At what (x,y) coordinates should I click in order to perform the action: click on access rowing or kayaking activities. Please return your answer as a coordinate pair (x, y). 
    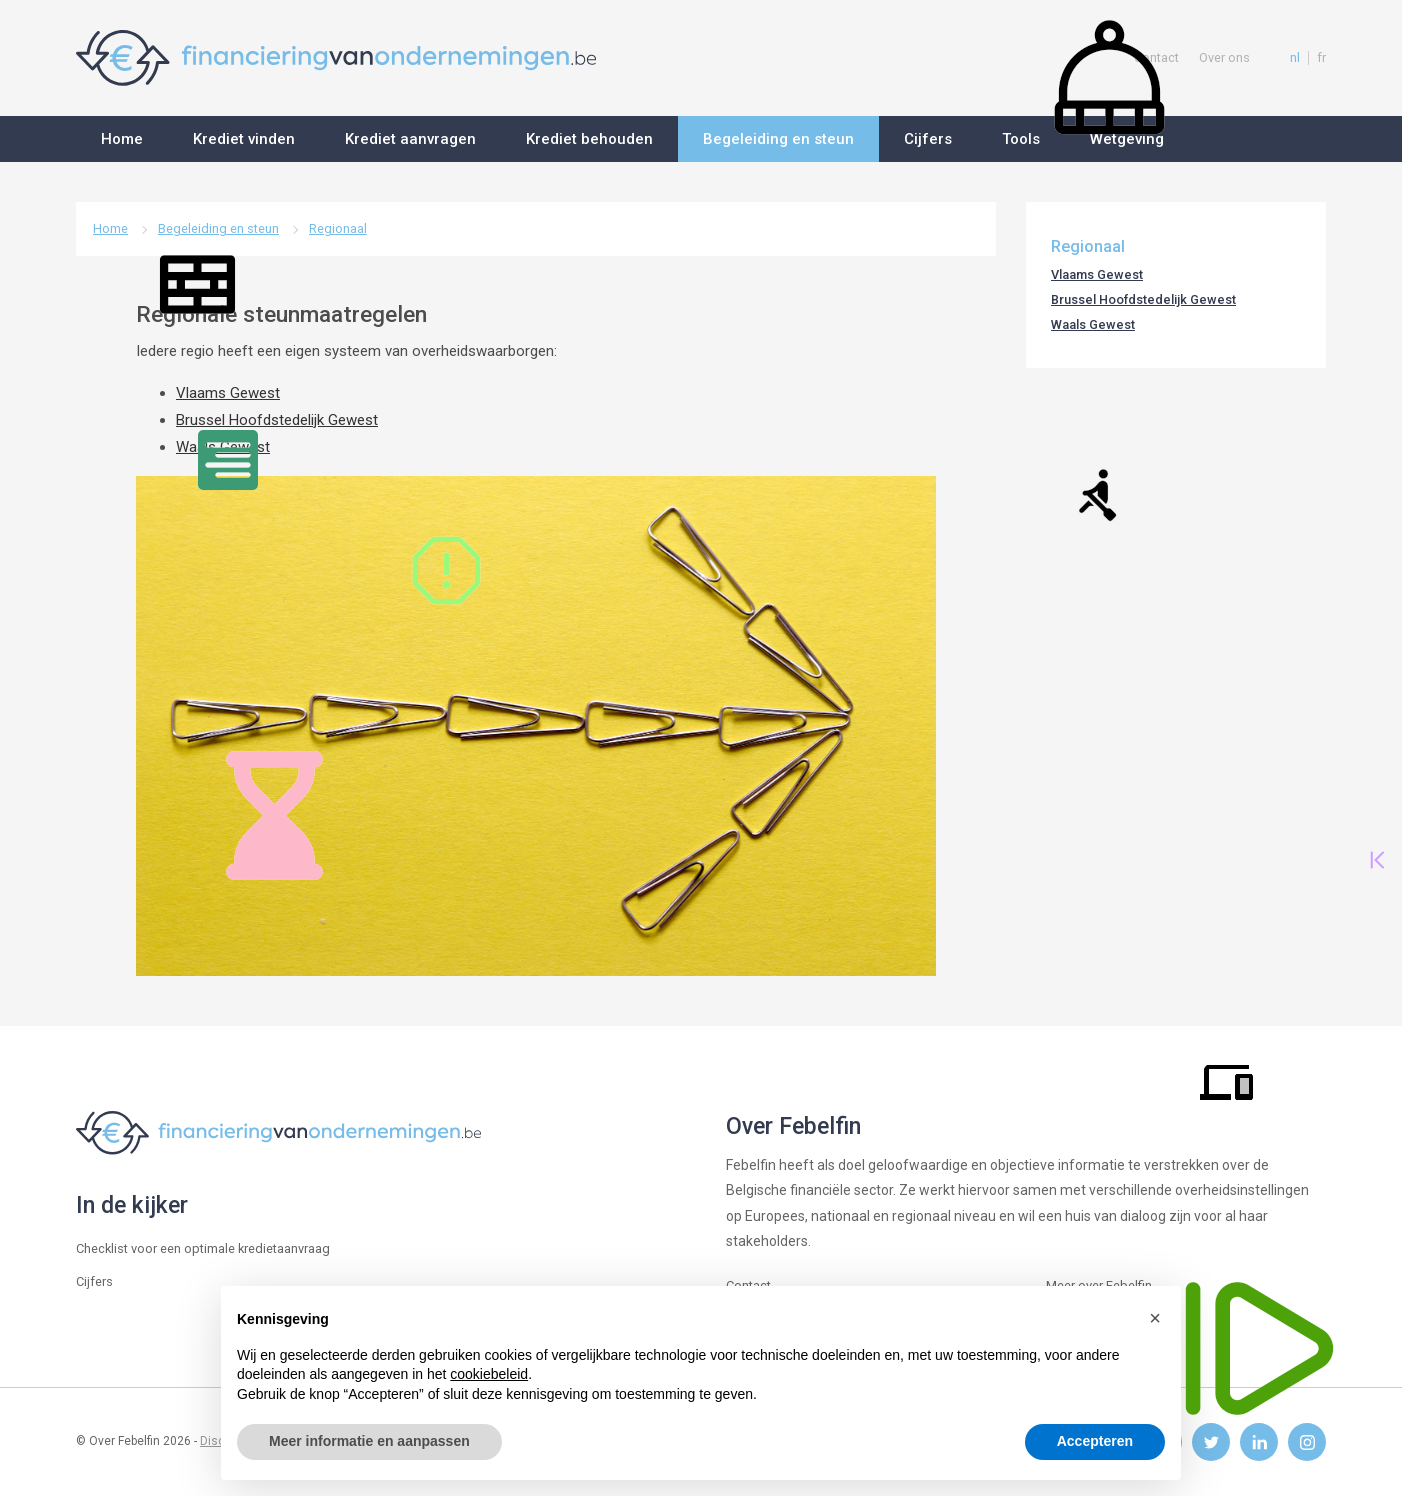
    Looking at the image, I should click on (1096, 494).